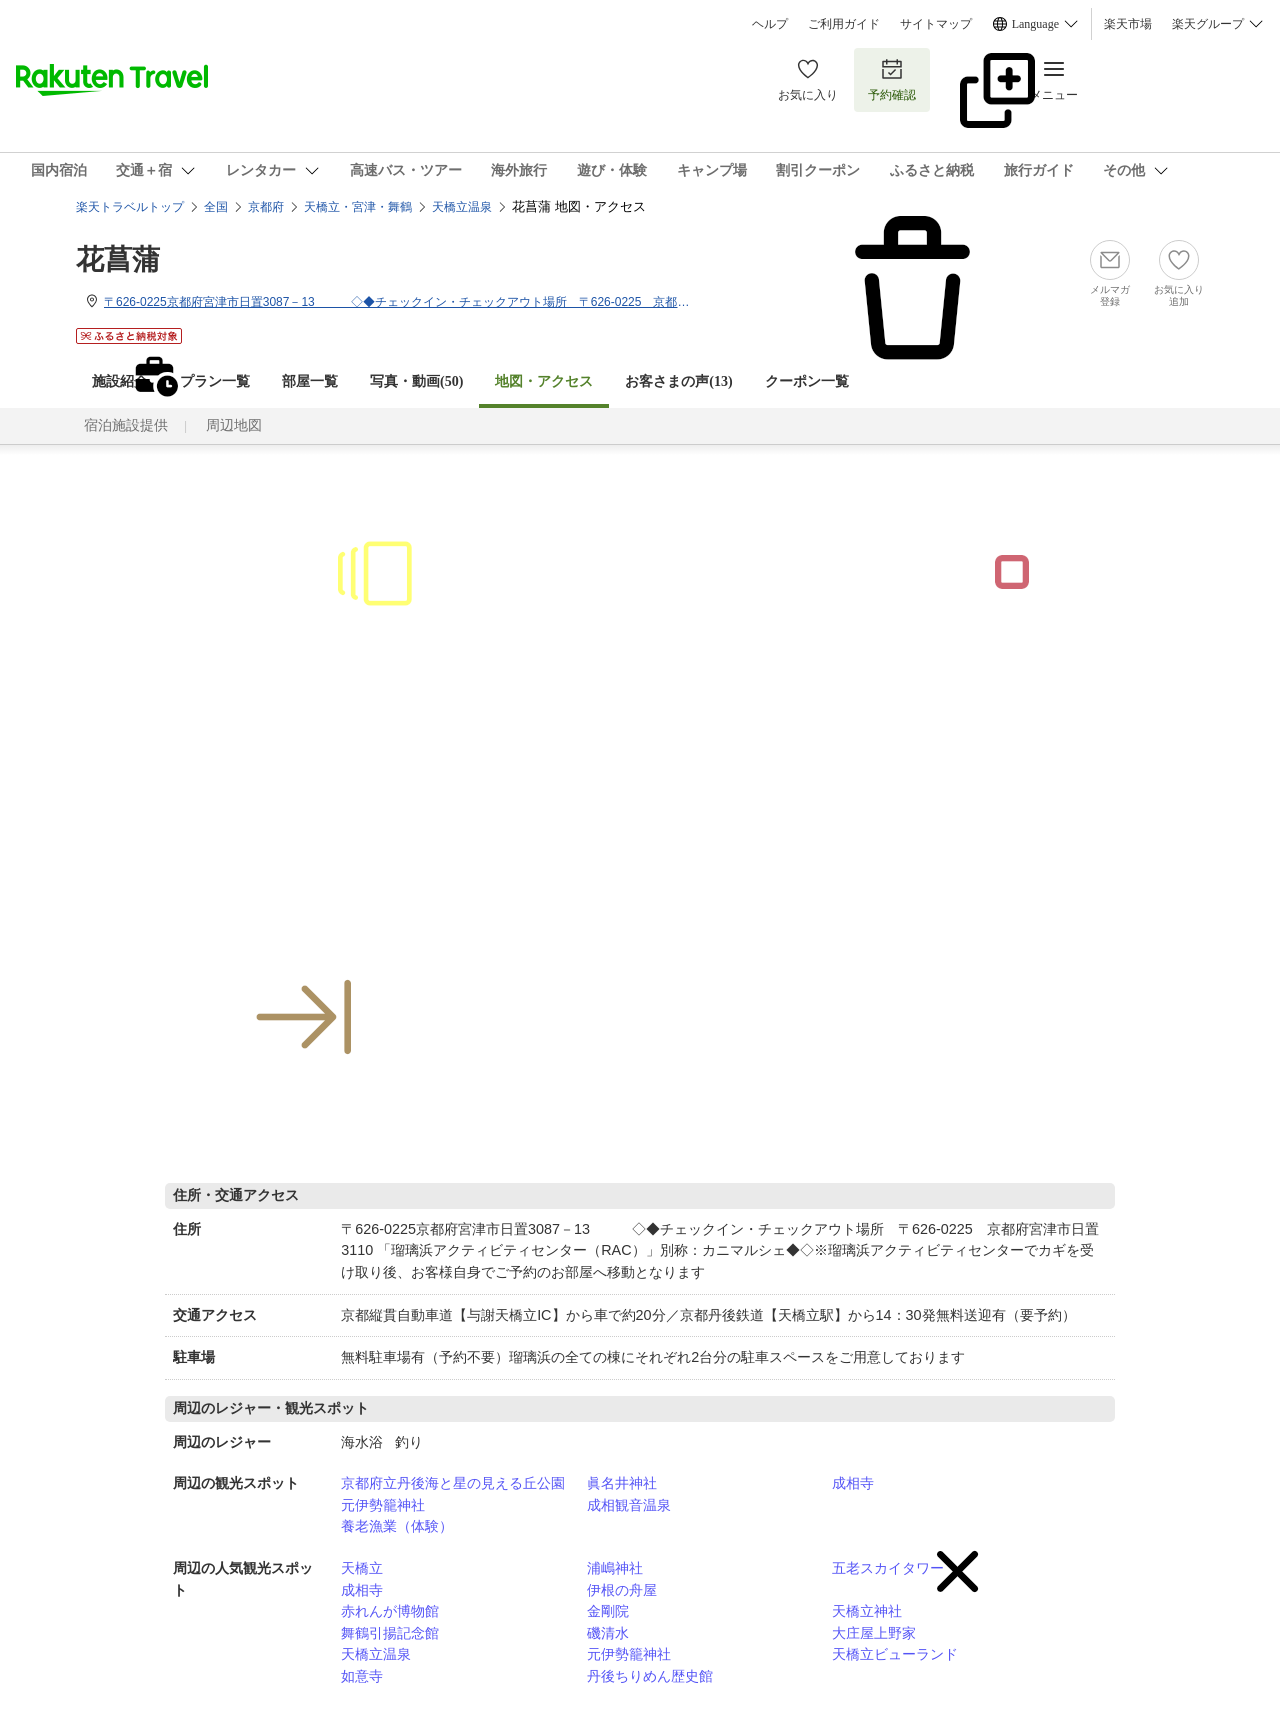 The width and height of the screenshot is (1280, 1714). What do you see at coordinates (997, 90) in the screenshot?
I see `duplicate or copy an item` at bounding box center [997, 90].